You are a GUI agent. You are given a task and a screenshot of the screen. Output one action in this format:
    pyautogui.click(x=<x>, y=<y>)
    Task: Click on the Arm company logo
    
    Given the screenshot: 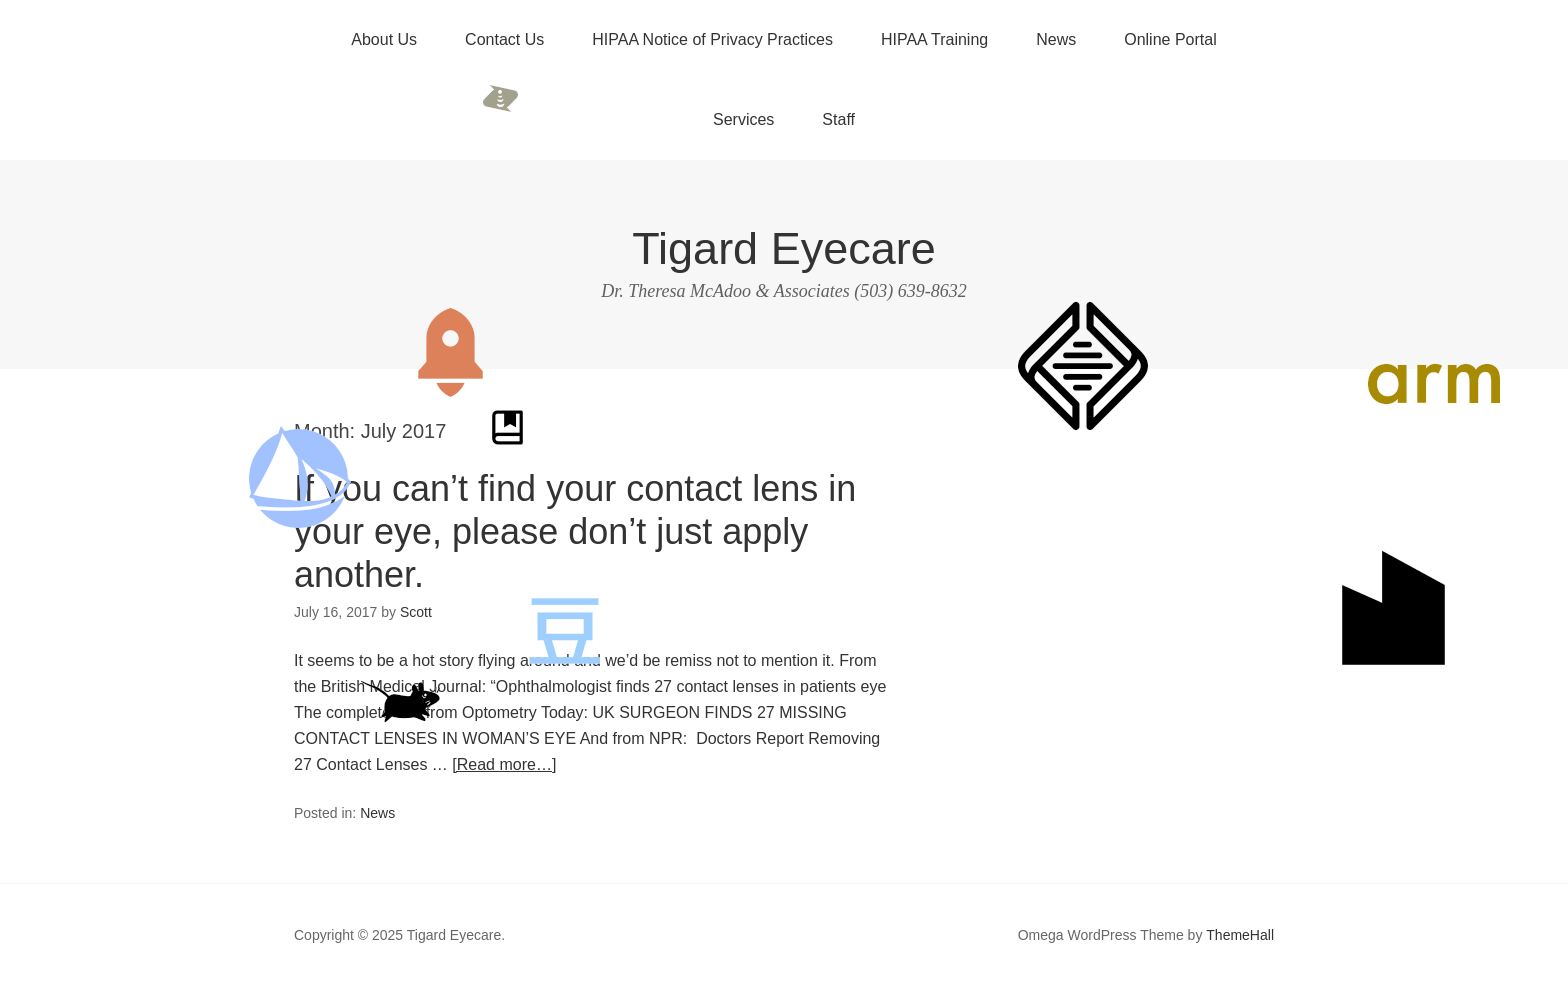 What is the action you would take?
    pyautogui.click(x=1434, y=384)
    